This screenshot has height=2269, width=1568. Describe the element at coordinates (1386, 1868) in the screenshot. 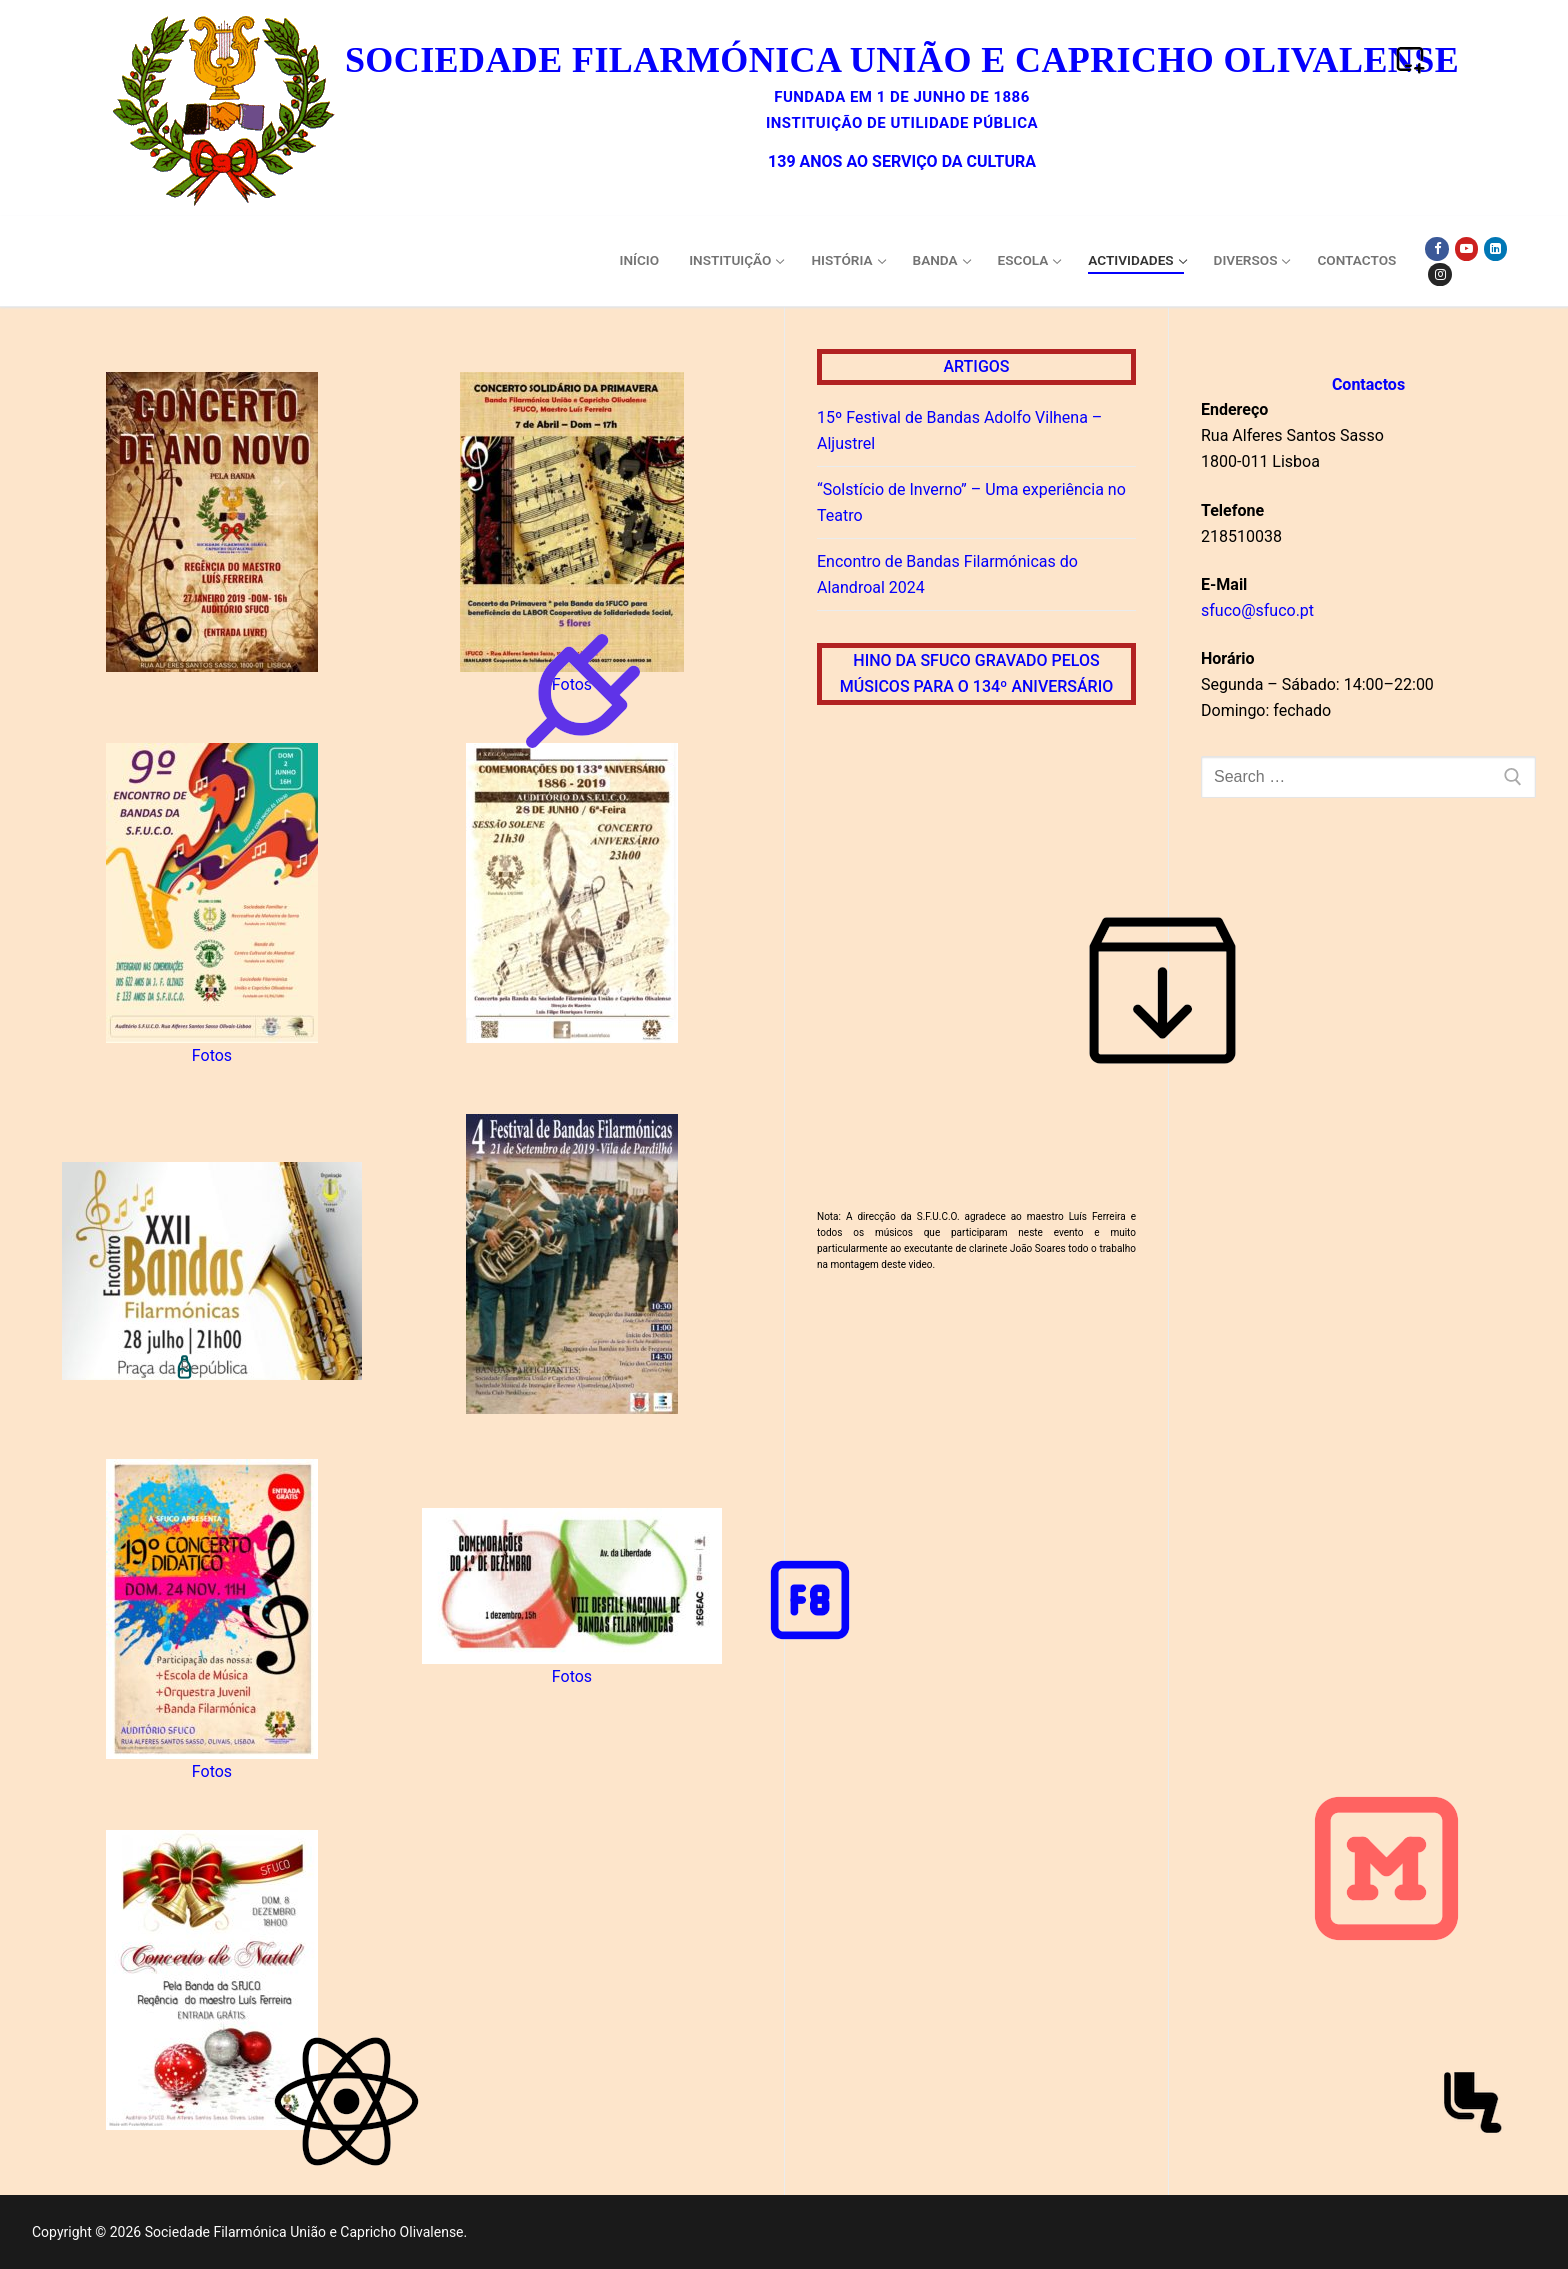

I see `open Medium app` at that location.